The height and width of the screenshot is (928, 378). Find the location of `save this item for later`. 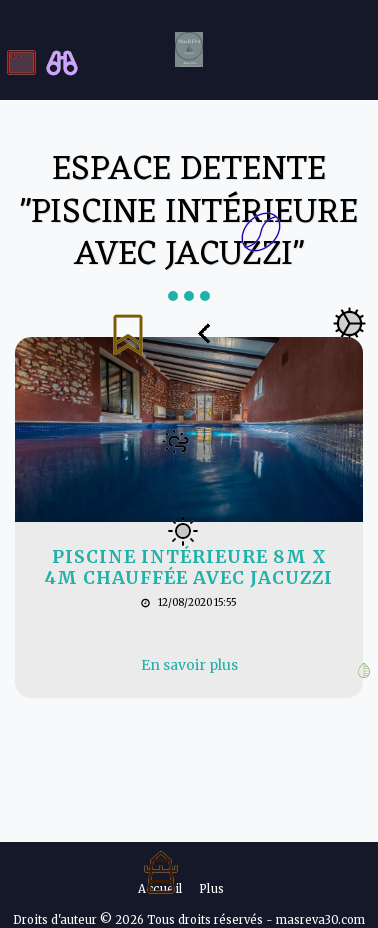

save this item for later is located at coordinates (128, 334).